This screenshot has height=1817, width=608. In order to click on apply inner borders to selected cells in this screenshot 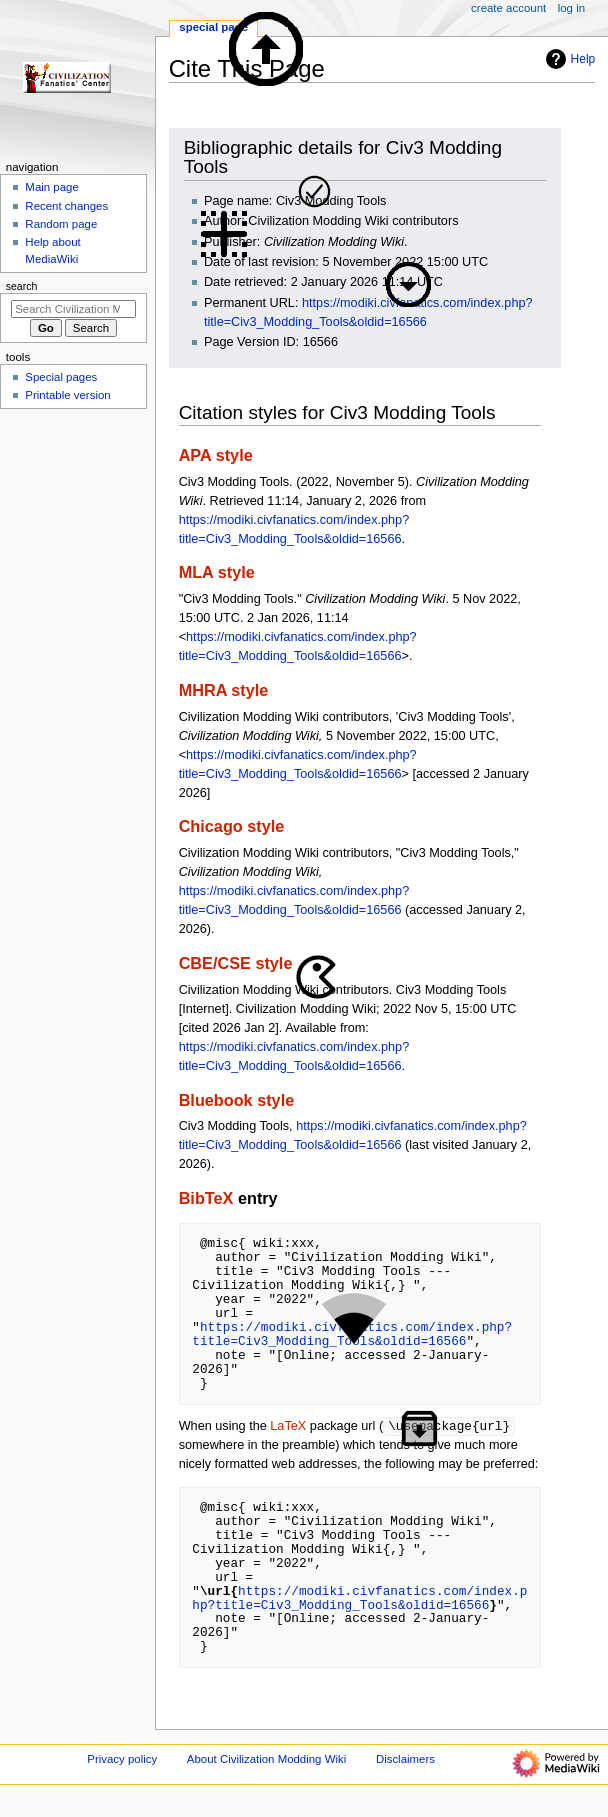, I will do `click(224, 234)`.